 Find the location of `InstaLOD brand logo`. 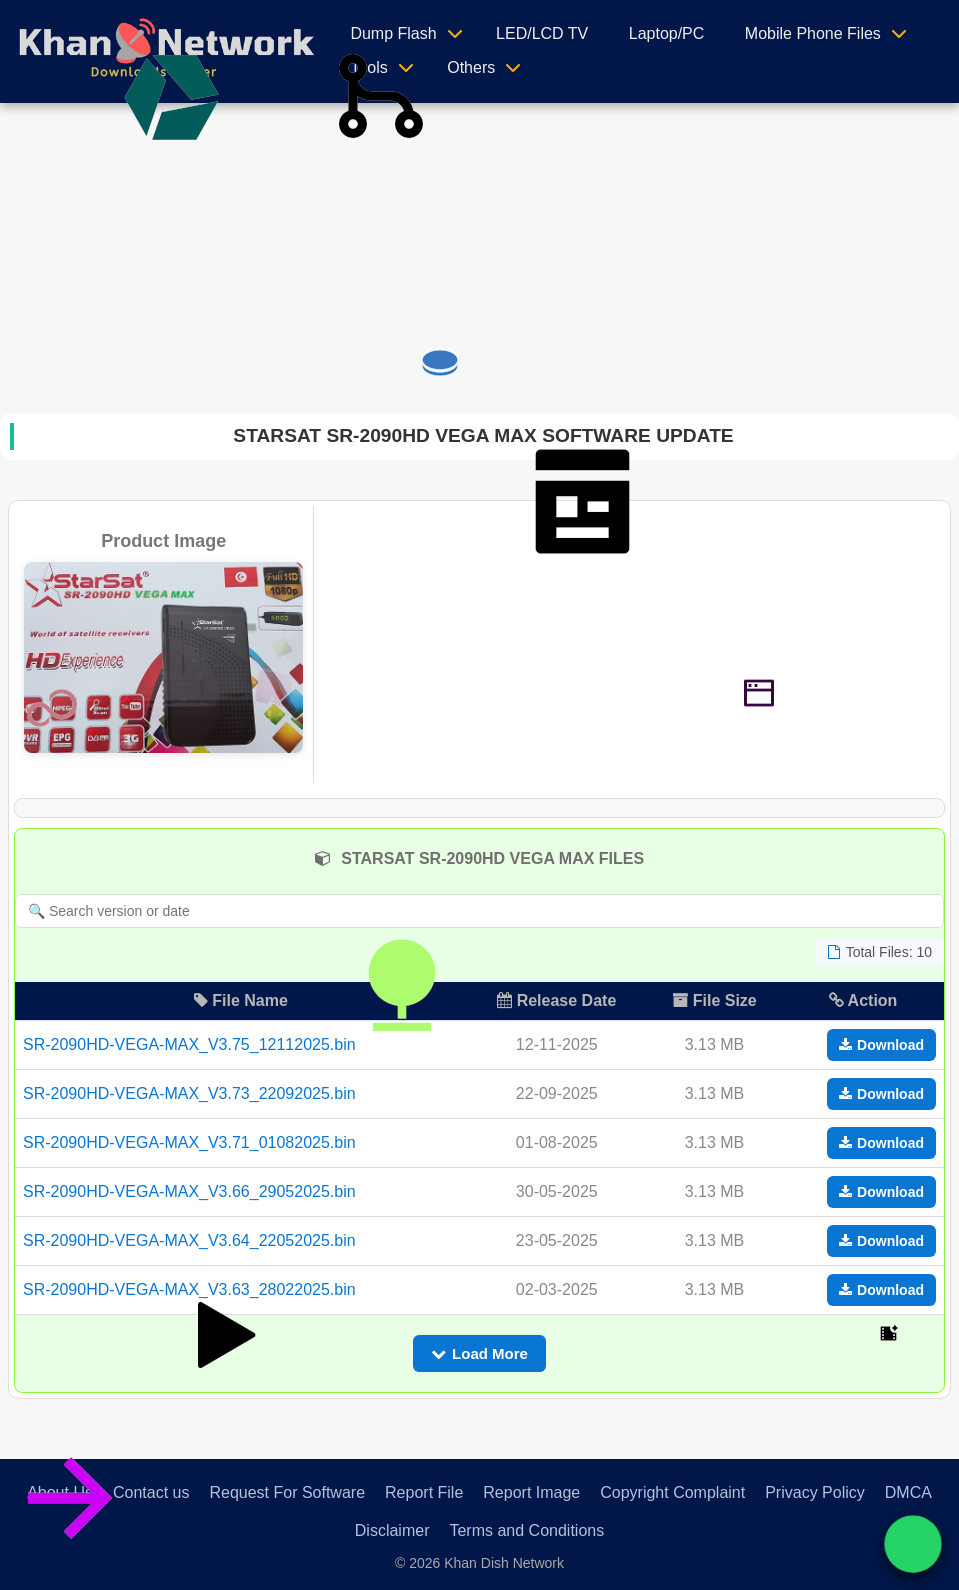

InstaLOD brand logo is located at coordinates (171, 97).